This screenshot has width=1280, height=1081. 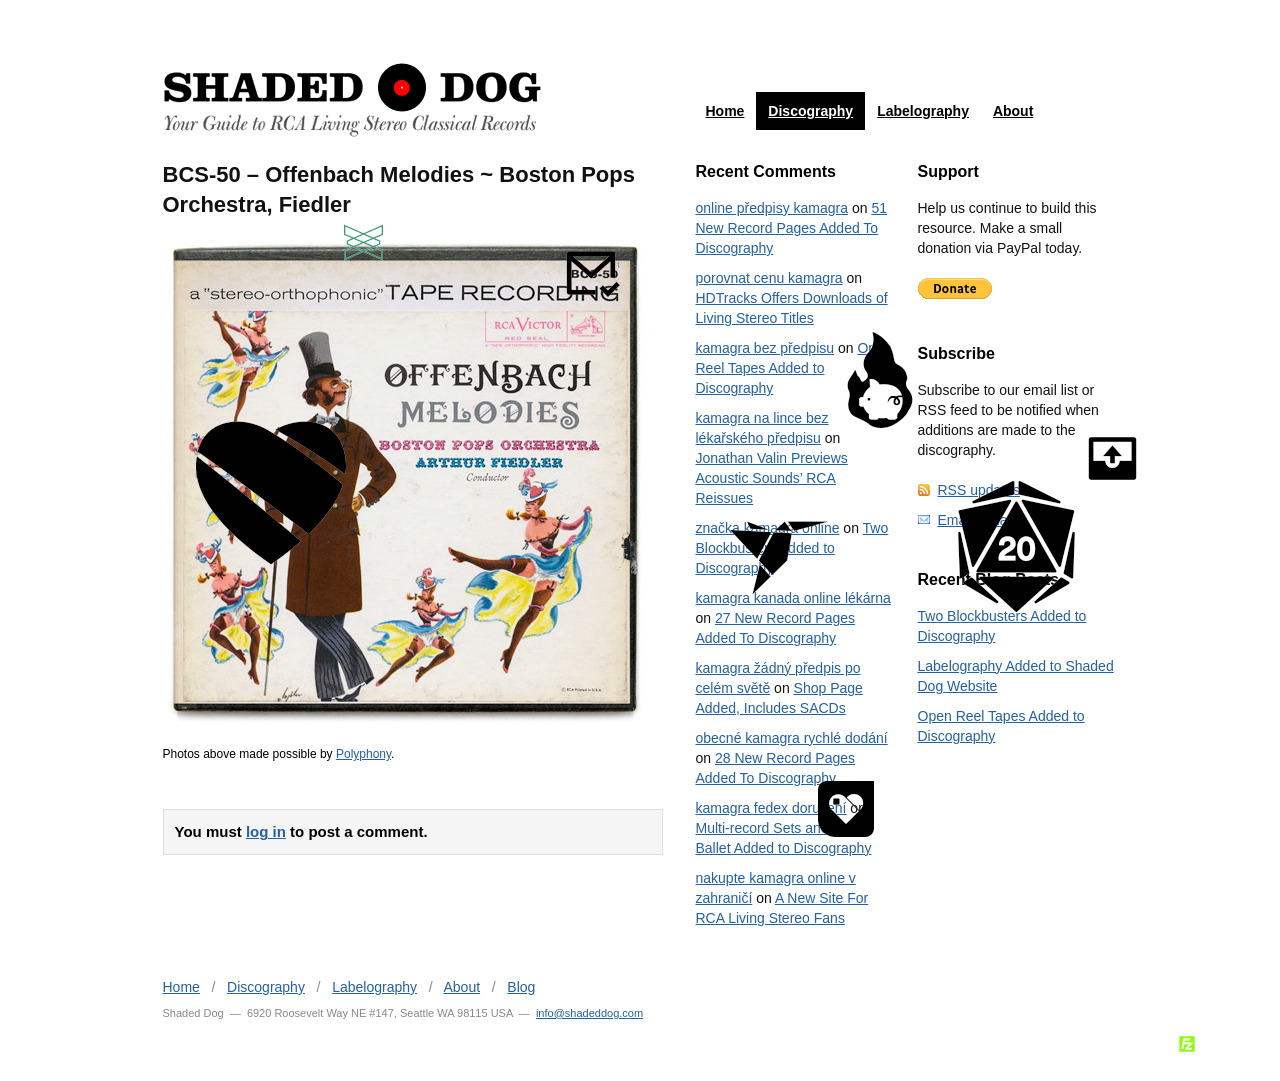 What do you see at coordinates (1016, 546) in the screenshot?
I see `open Roll20 virtual tabletop platform` at bounding box center [1016, 546].